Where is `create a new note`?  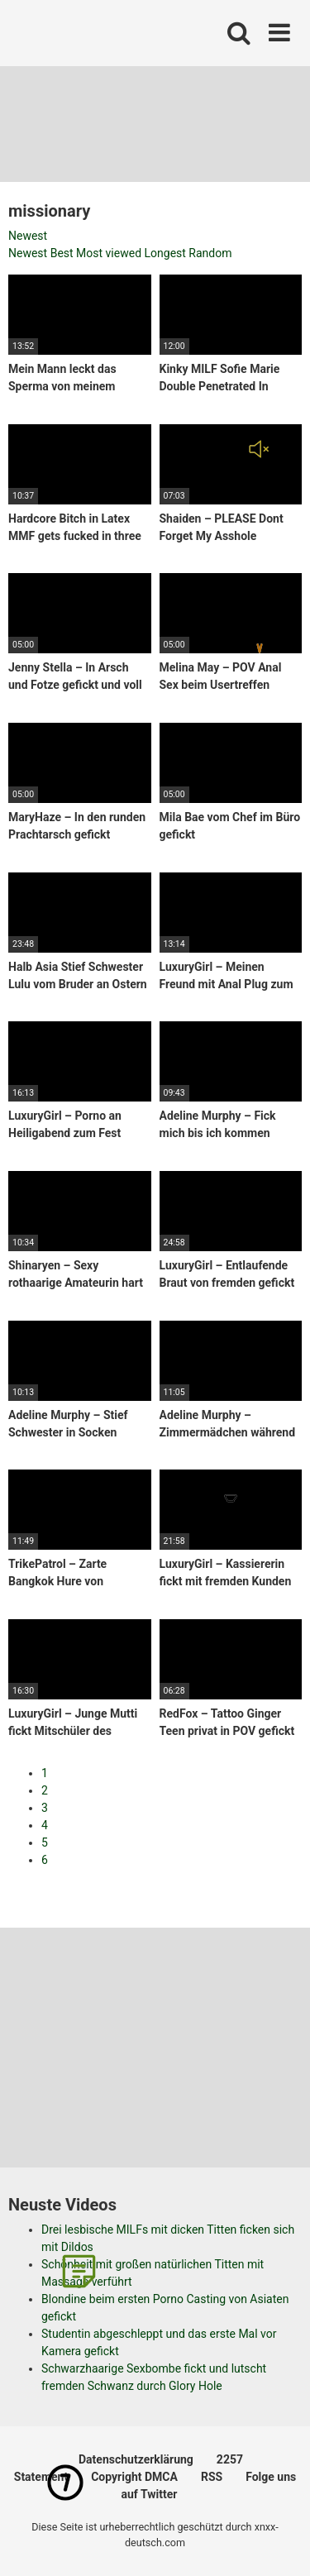 create a new note is located at coordinates (79, 2271).